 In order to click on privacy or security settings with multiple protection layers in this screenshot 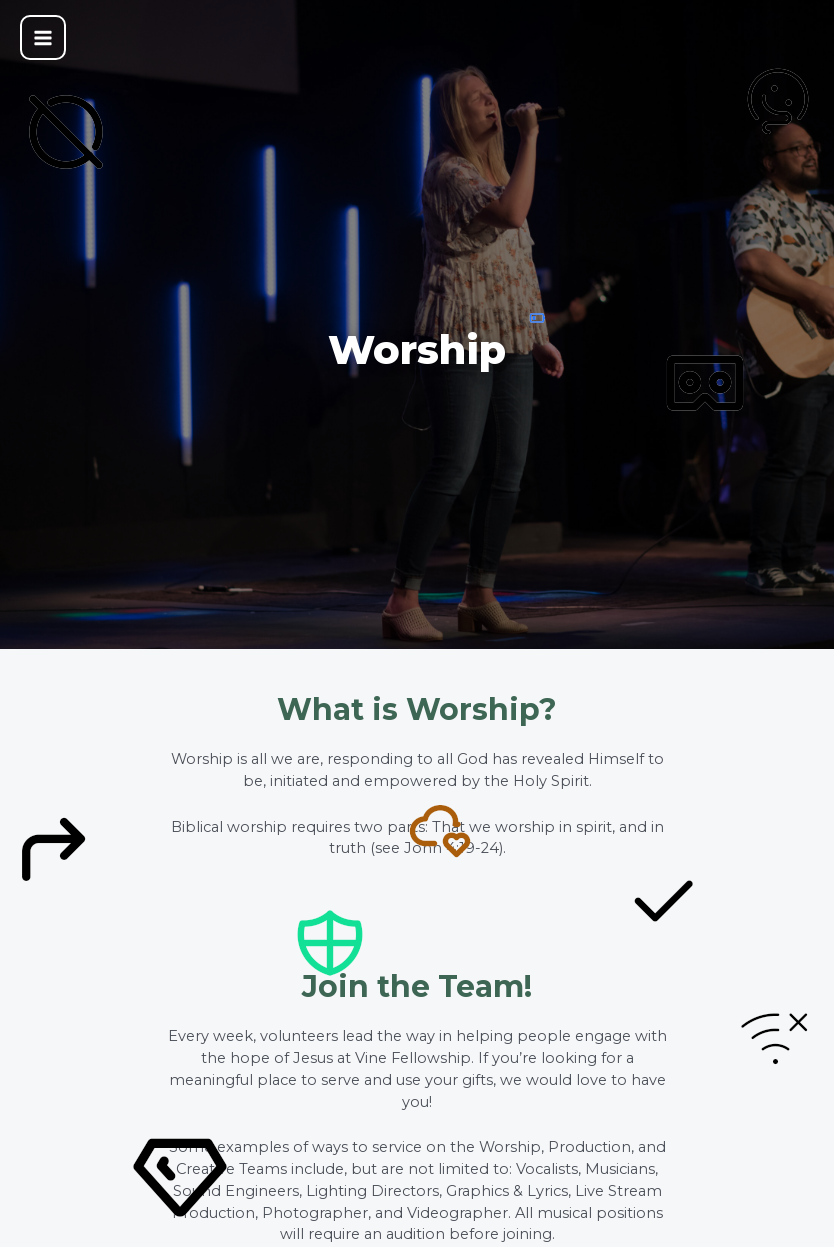, I will do `click(330, 943)`.